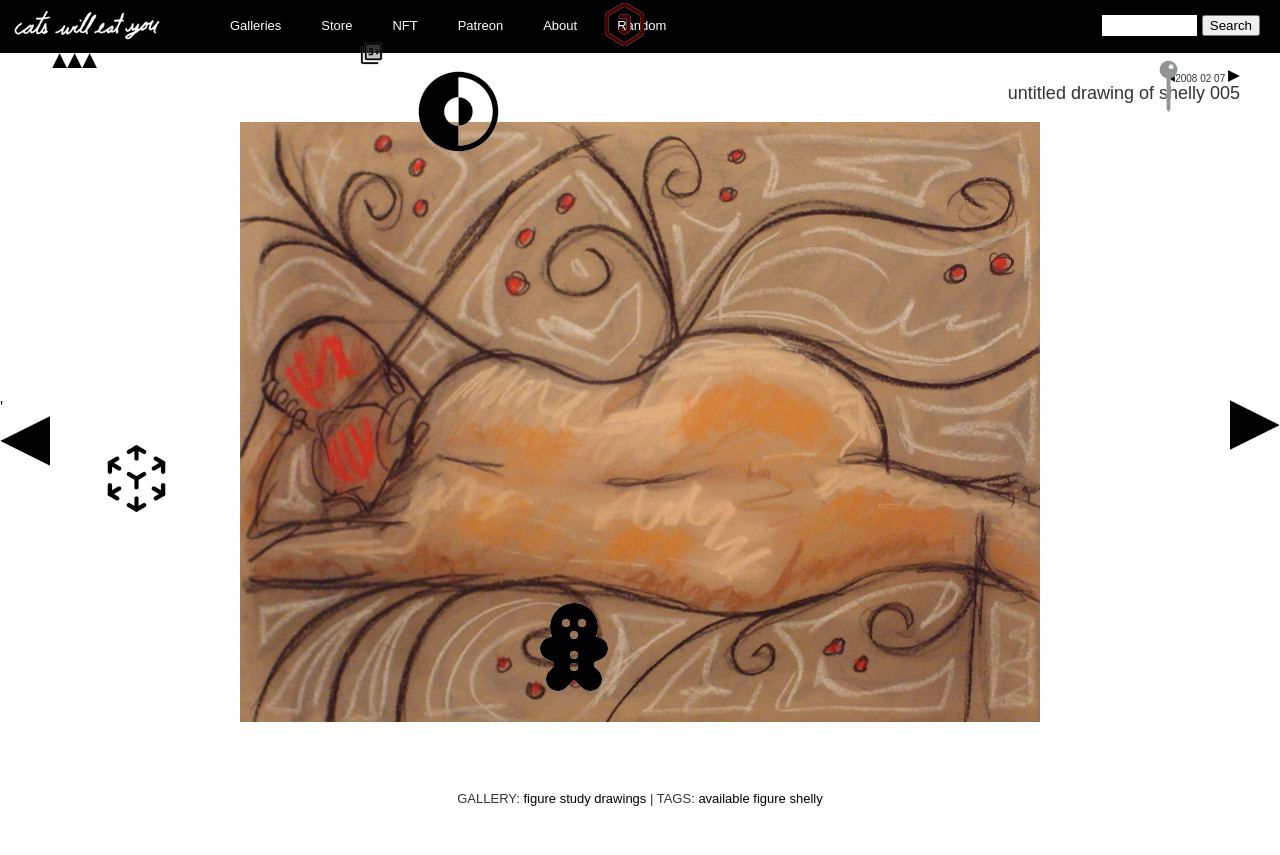  Describe the element at coordinates (371, 53) in the screenshot. I see `indicates 9 or more items in a stack or collection` at that location.